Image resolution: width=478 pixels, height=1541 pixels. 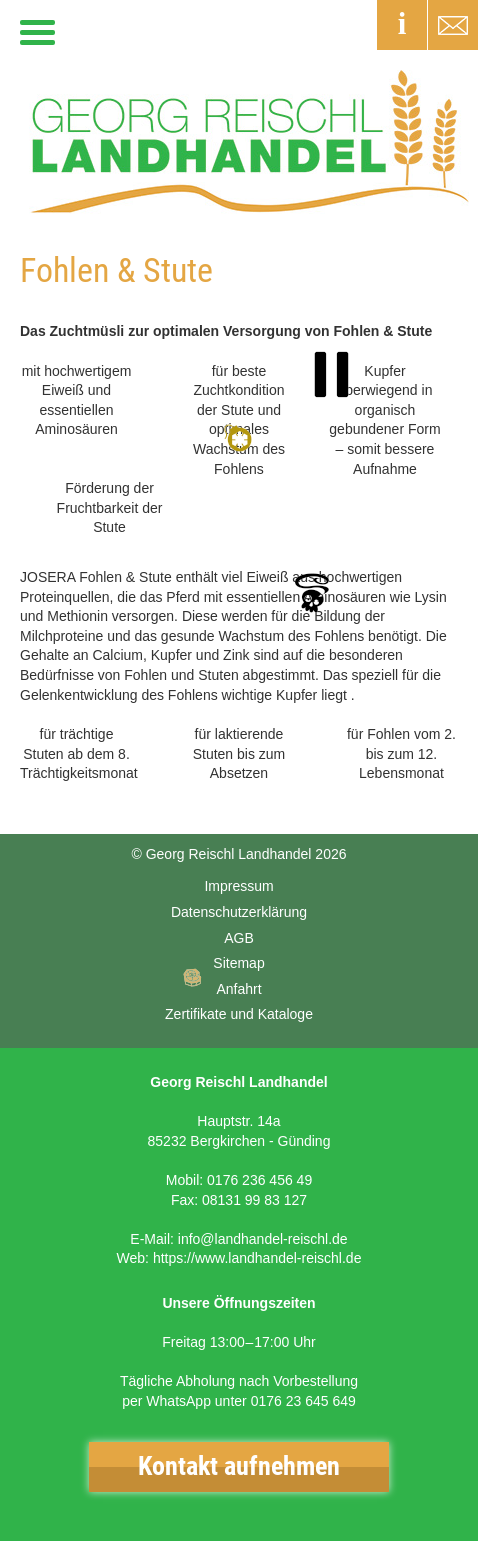 What do you see at coordinates (192, 977) in the screenshot?
I see `view fossil collection or inventory` at bounding box center [192, 977].